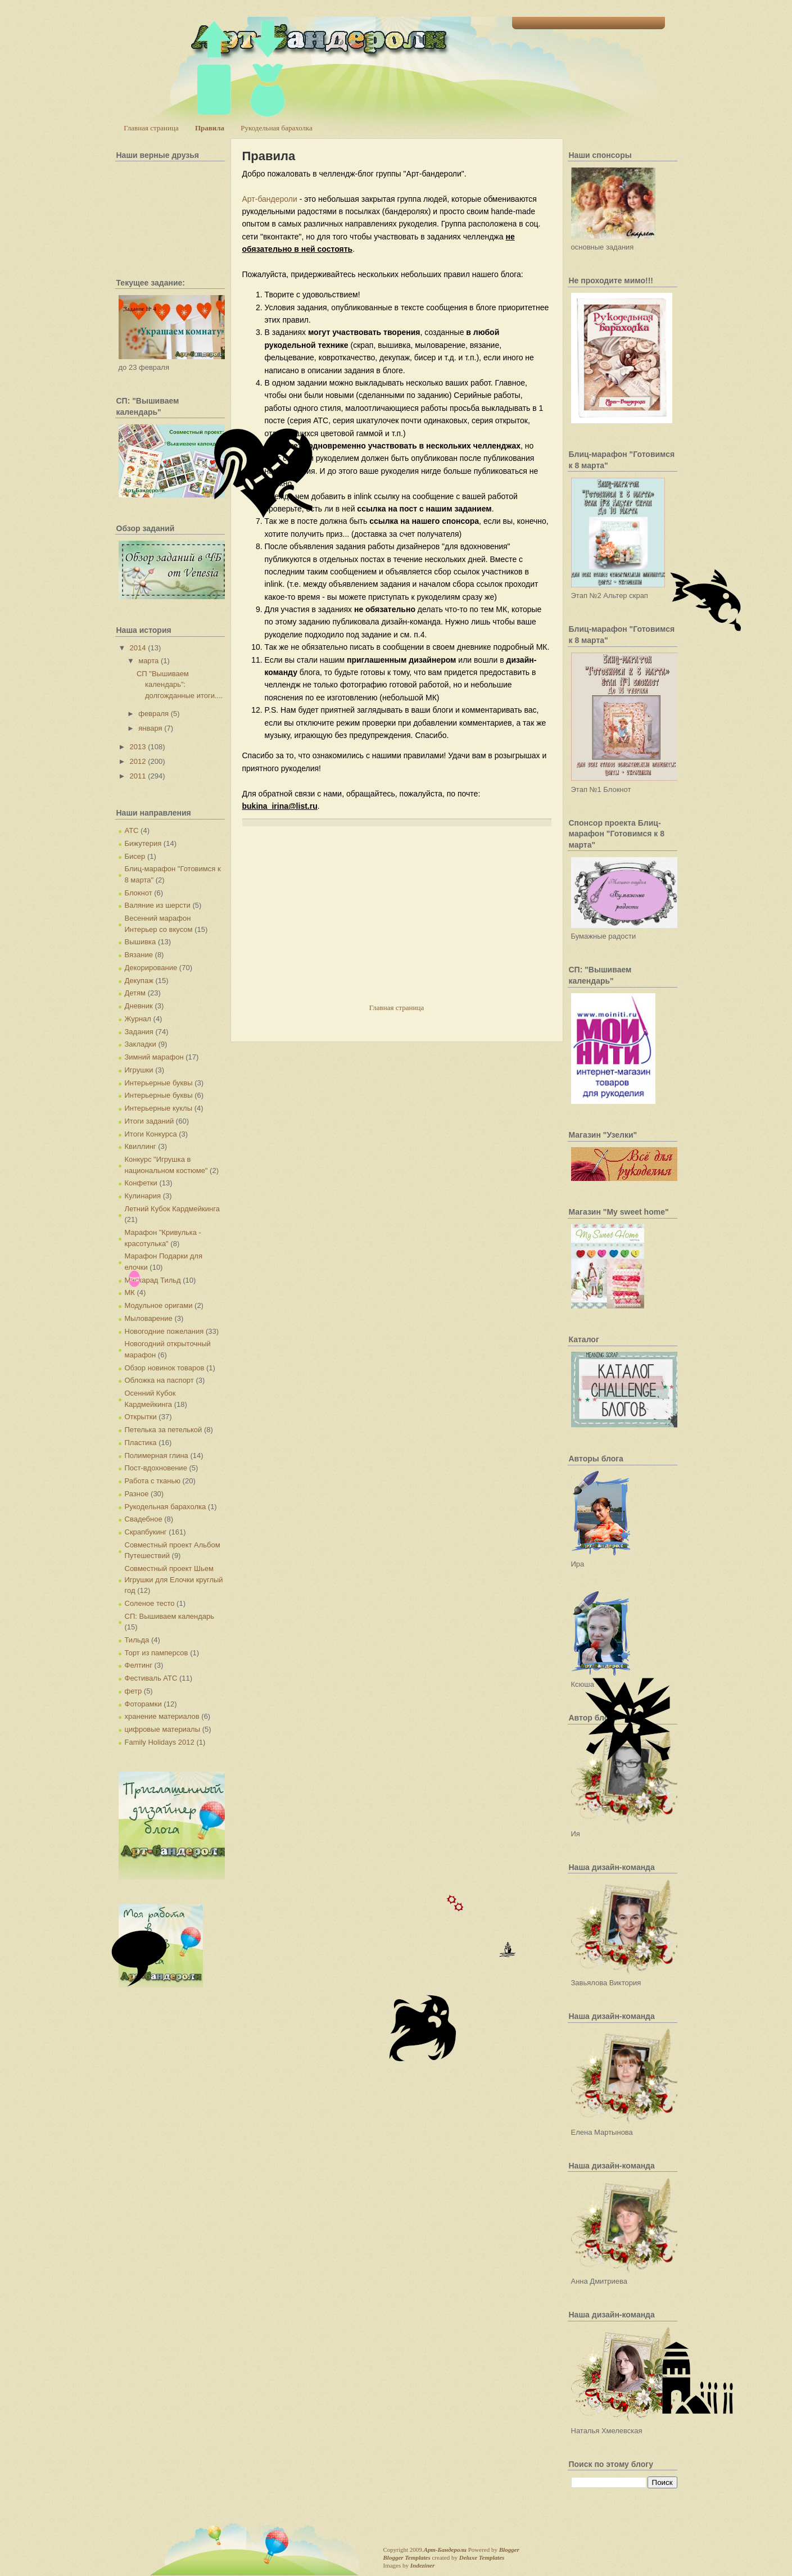  Describe the element at coordinates (455, 1903) in the screenshot. I see `indicates damage or hit points in a game` at that location.